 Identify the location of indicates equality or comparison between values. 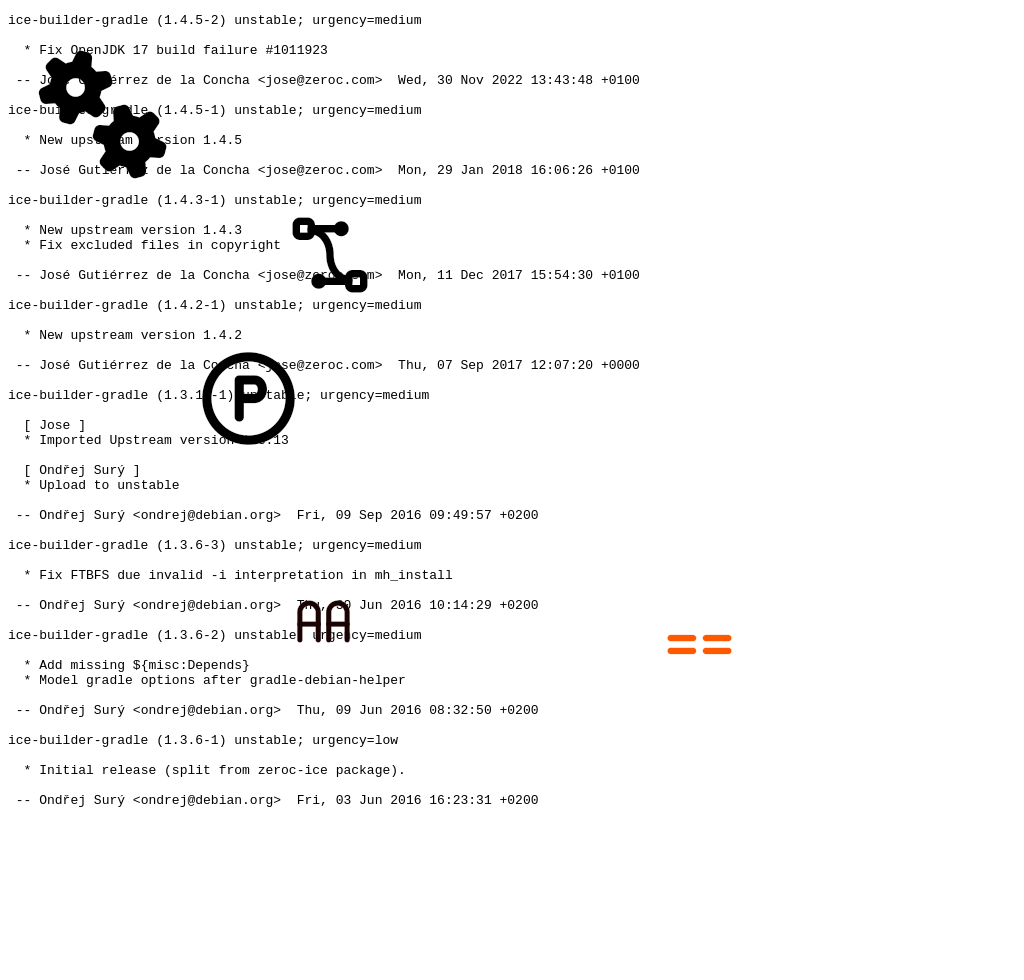
(699, 644).